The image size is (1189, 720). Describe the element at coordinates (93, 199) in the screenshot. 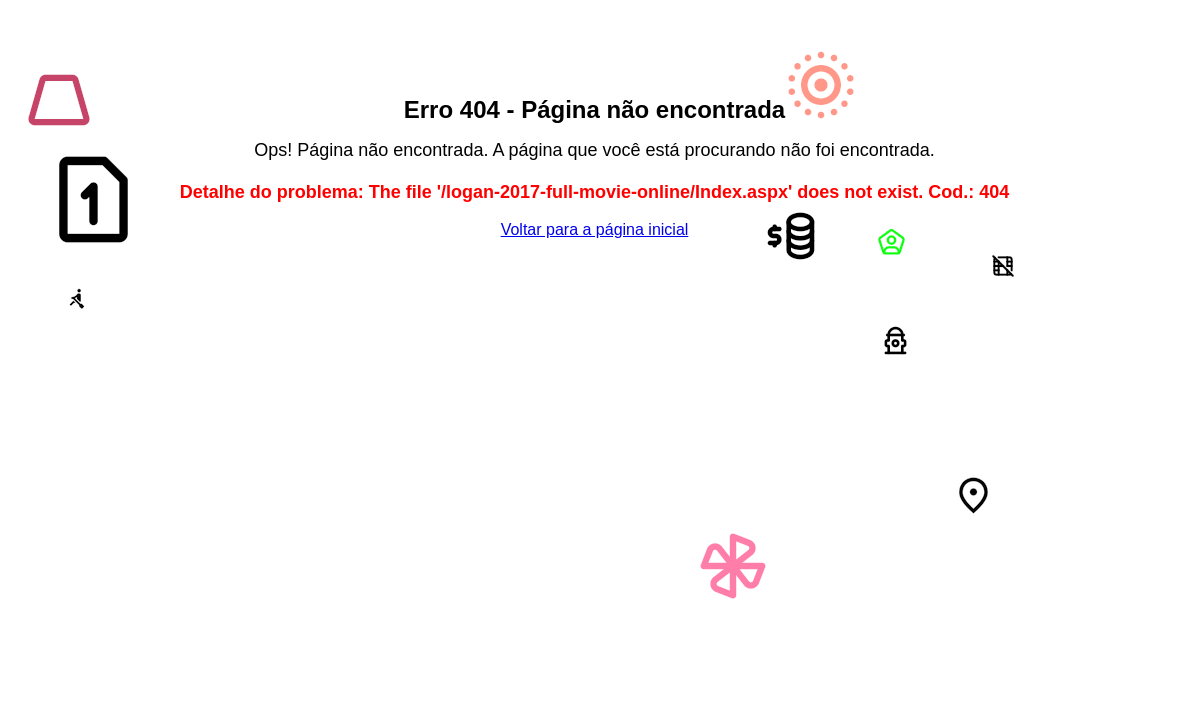

I see `sim card slot 1 indicator` at that location.